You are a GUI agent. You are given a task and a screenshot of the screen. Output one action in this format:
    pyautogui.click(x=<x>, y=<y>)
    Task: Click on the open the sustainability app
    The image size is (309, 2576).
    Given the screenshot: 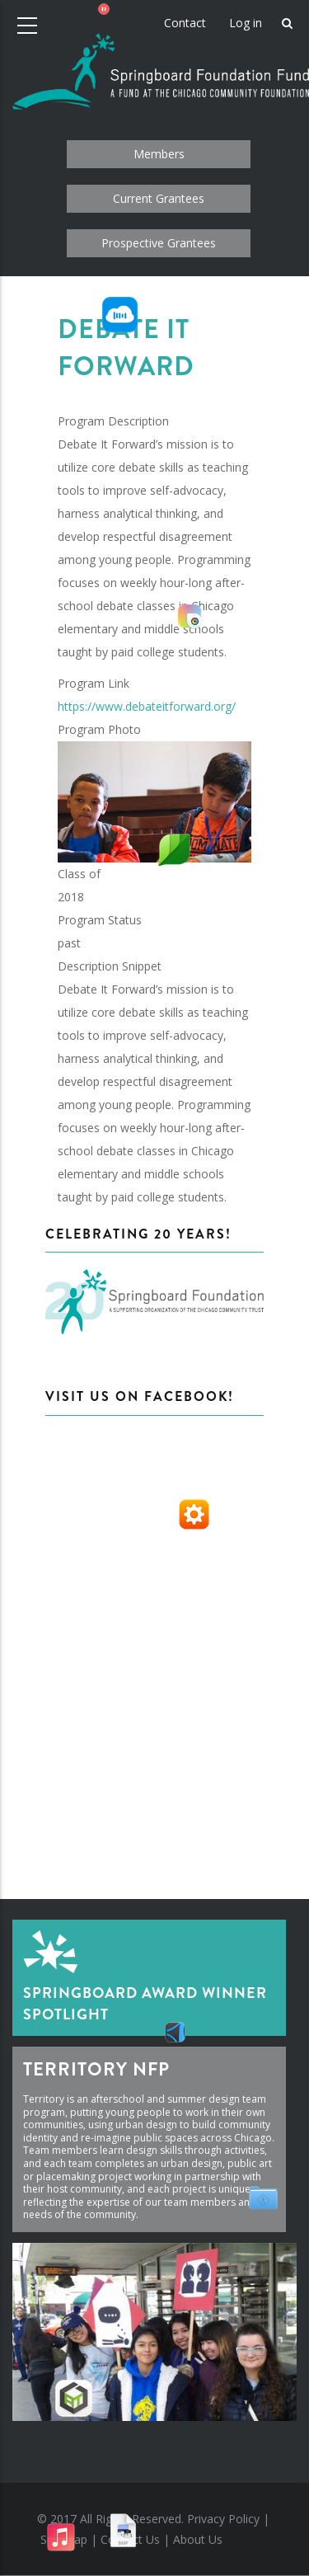 What is the action you would take?
    pyautogui.click(x=175, y=849)
    